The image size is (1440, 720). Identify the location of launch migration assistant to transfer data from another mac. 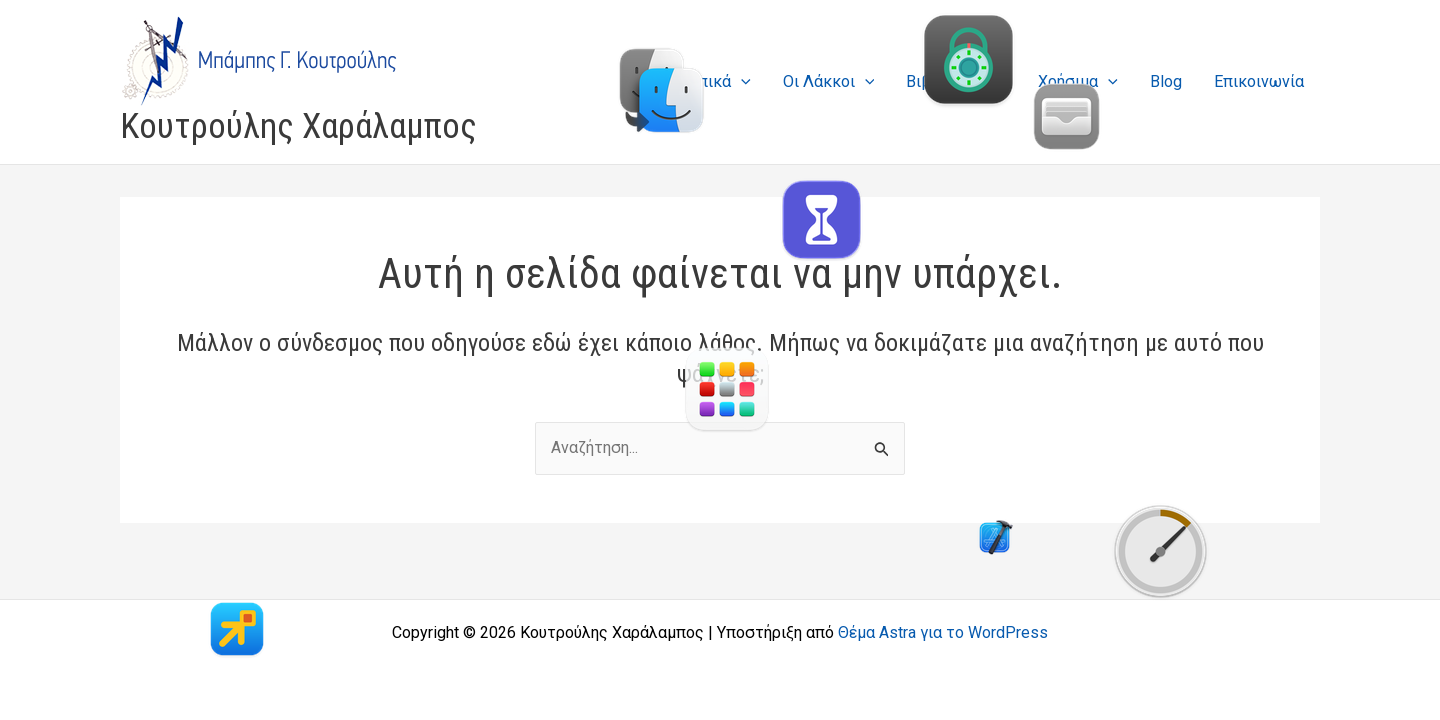
(661, 90).